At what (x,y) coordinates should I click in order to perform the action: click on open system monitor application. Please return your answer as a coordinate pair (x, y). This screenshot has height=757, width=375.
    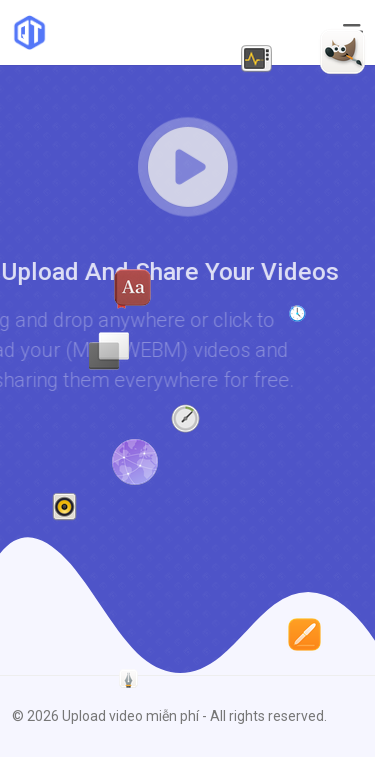
    Looking at the image, I should click on (256, 58).